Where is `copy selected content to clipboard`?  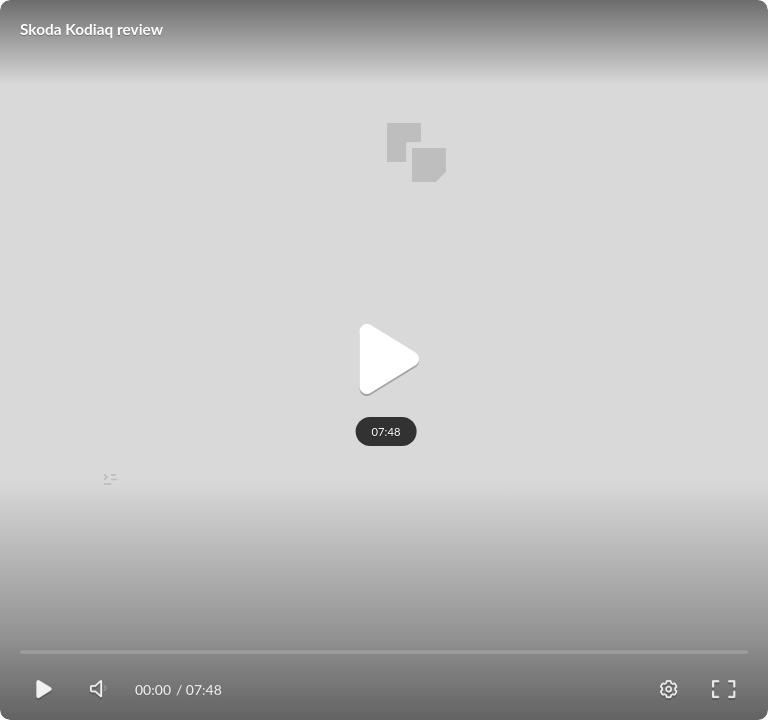 copy selected content to clipboard is located at coordinates (416, 152).